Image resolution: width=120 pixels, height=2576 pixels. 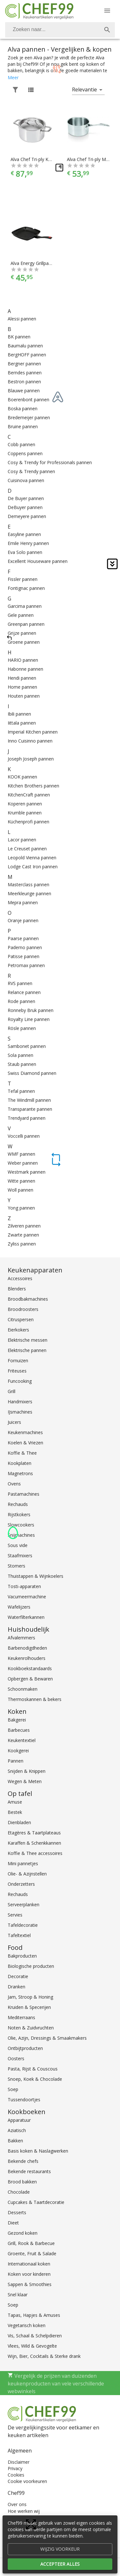 I want to click on rotate your device orientation, so click(x=56, y=1160).